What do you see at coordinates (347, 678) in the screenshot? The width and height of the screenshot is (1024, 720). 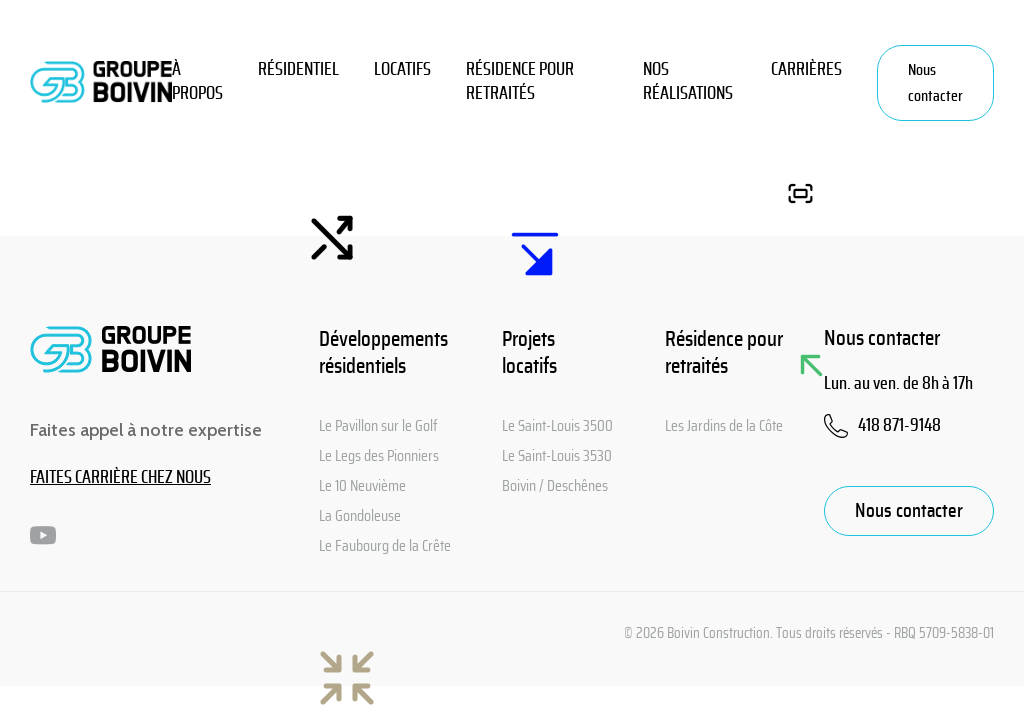 I see `minimize or reduce window size` at bounding box center [347, 678].